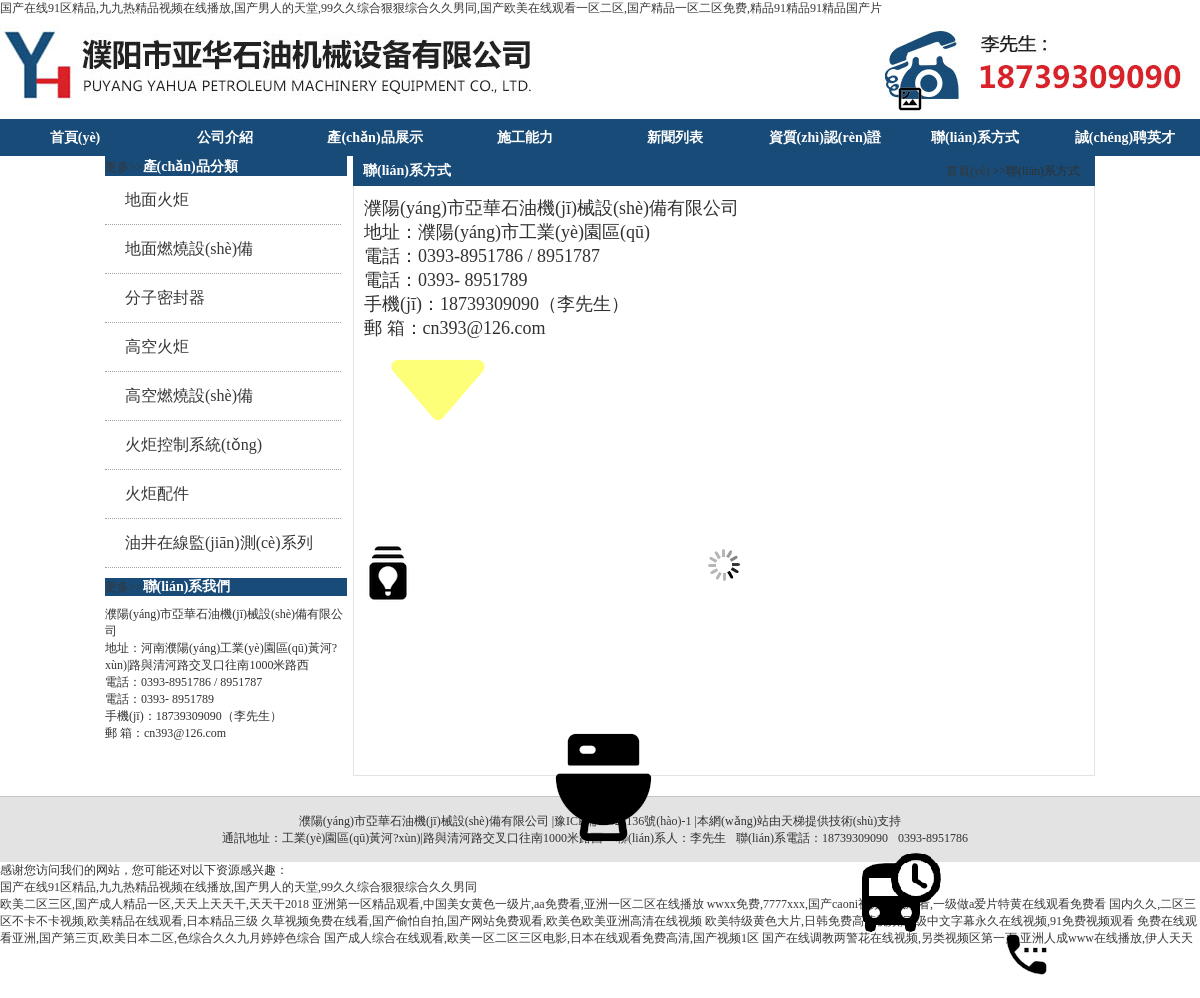  Describe the element at coordinates (901, 892) in the screenshot. I see `view bus departure times` at that location.